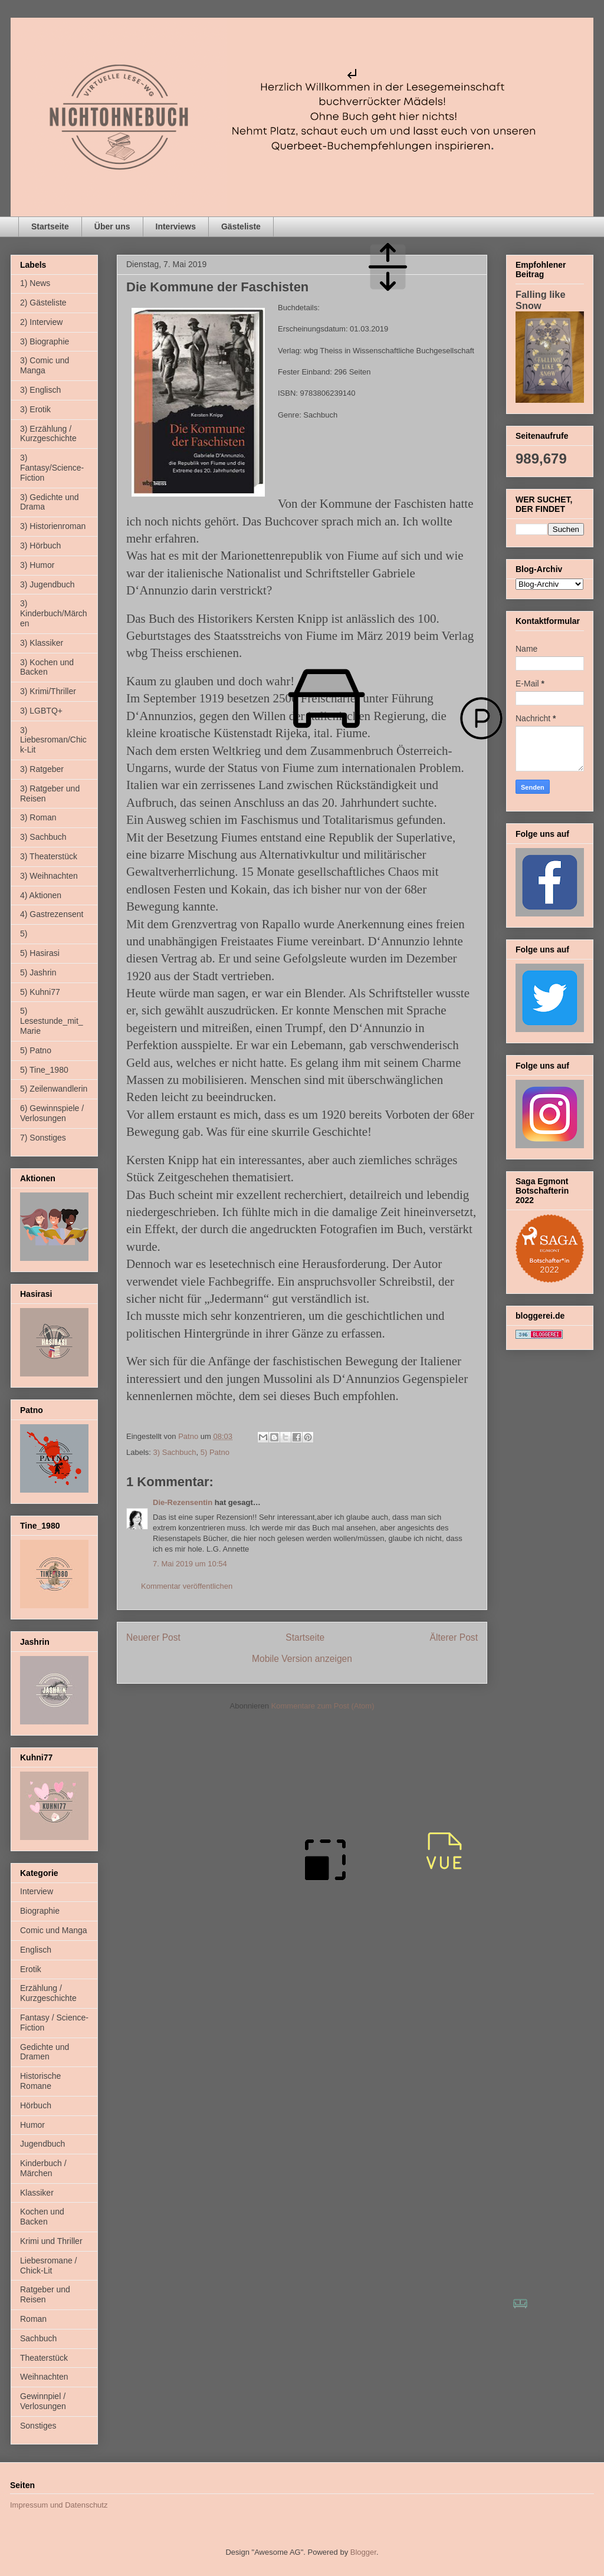 Image resolution: width=604 pixels, height=2576 pixels. What do you see at coordinates (481, 718) in the screenshot?
I see `parking location or availability indicator` at bounding box center [481, 718].